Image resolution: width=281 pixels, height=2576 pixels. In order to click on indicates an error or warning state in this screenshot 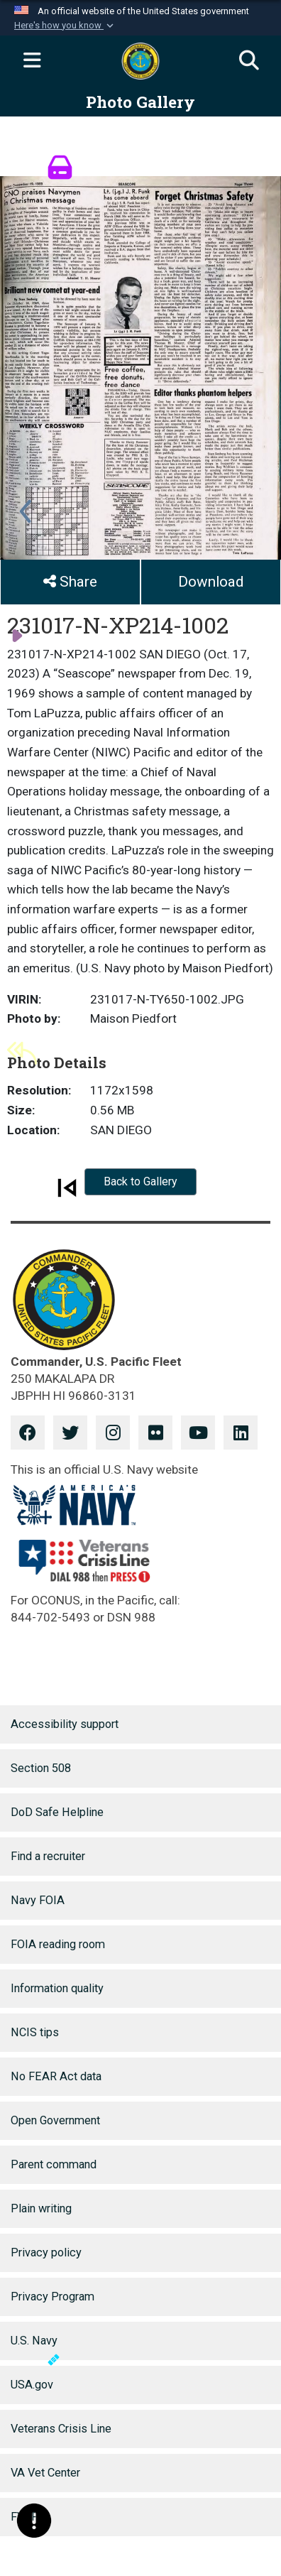, I will do `click(34, 2521)`.